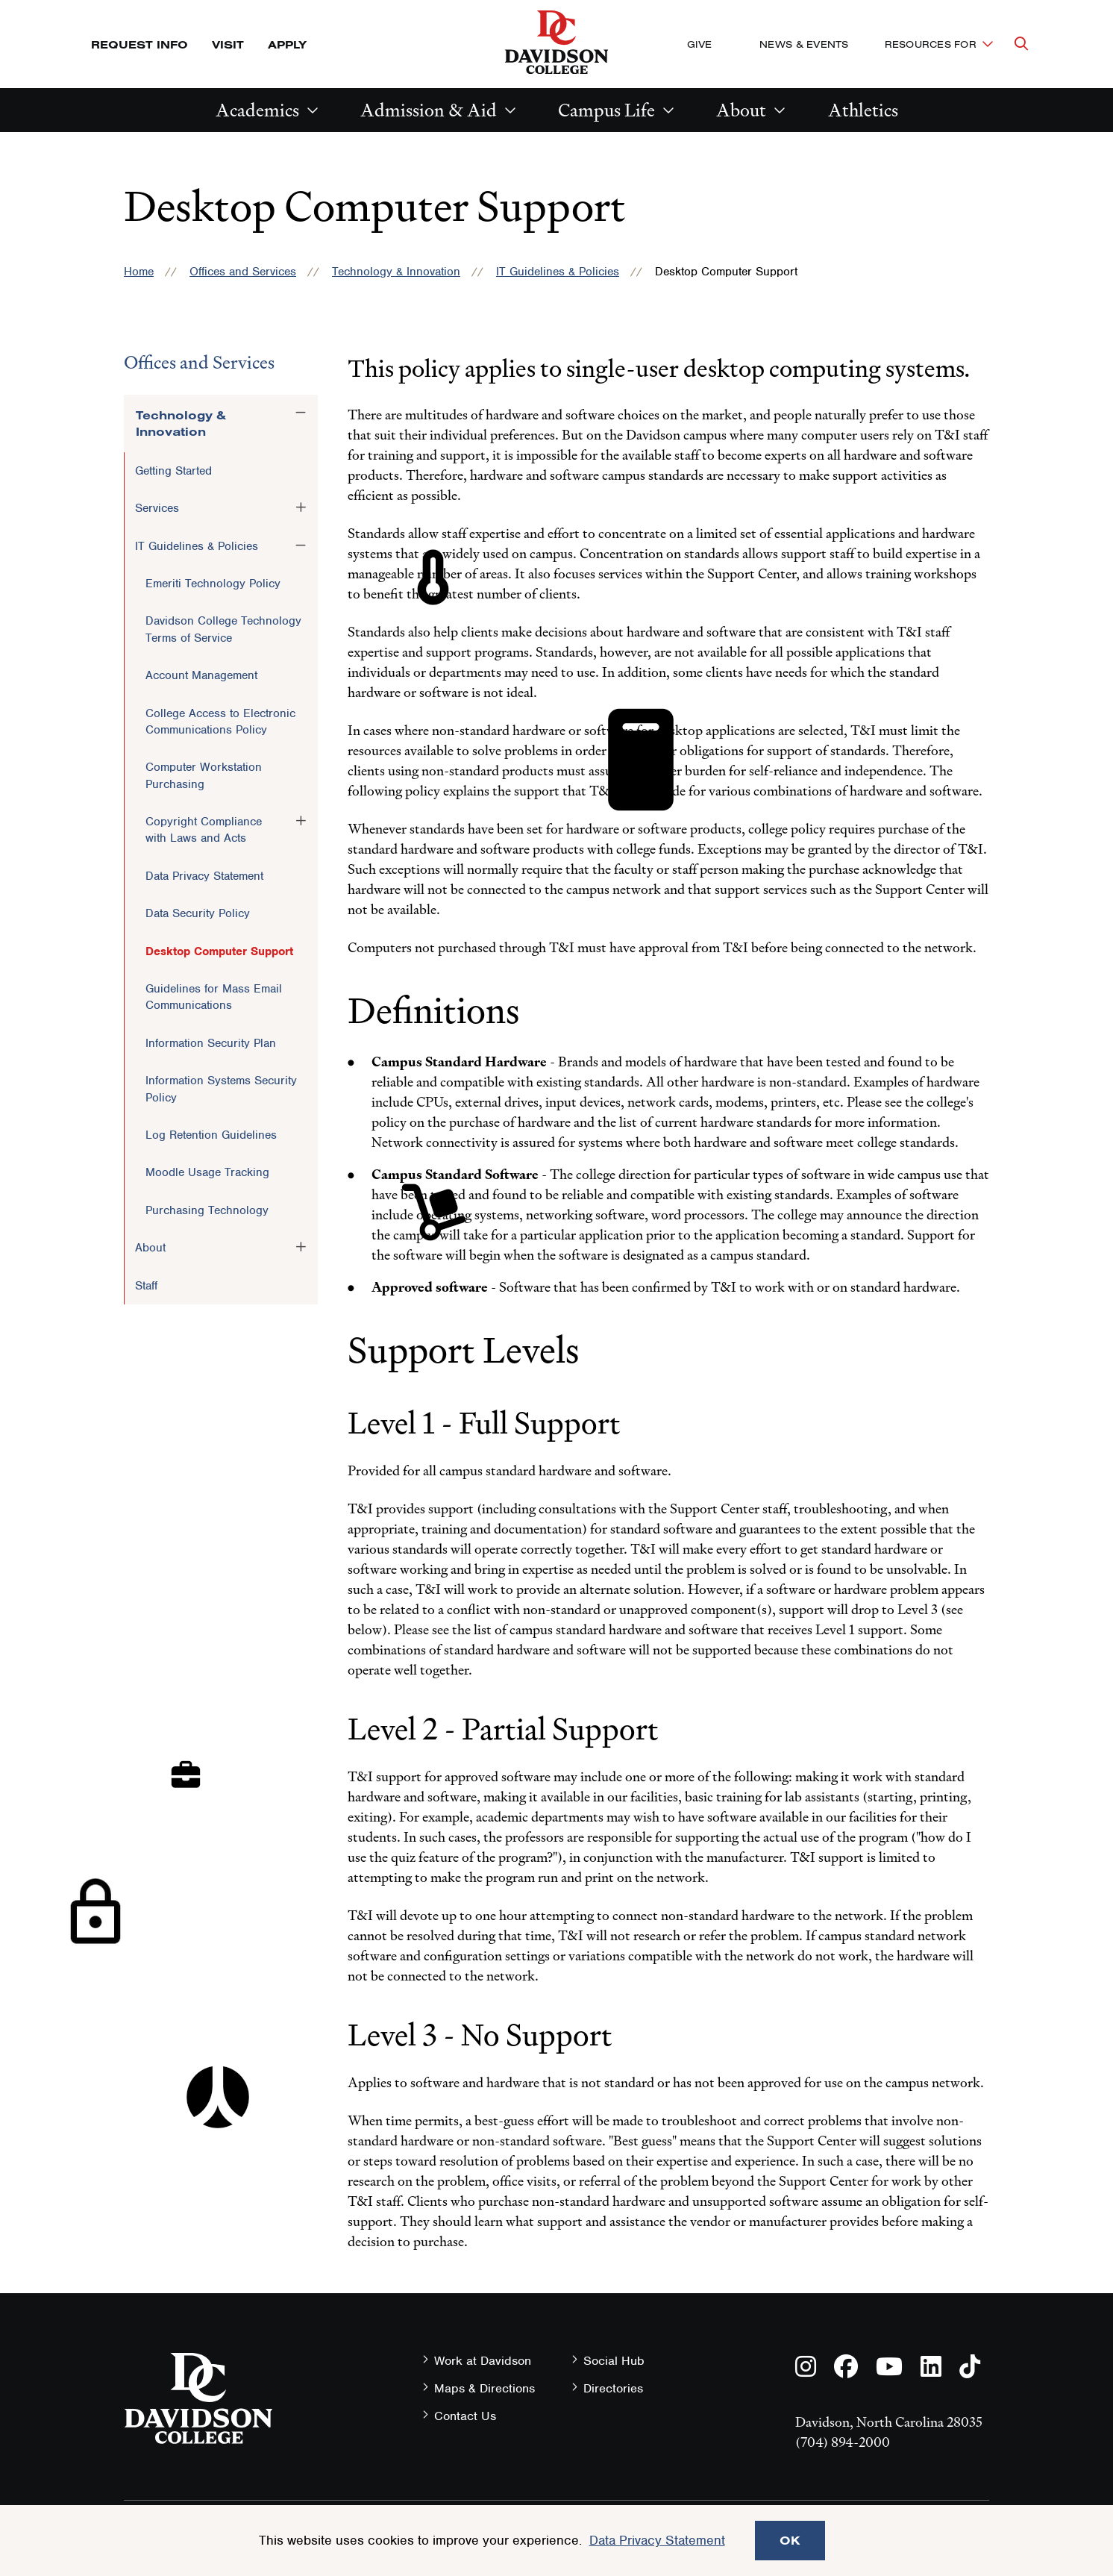 The image size is (1113, 2576). What do you see at coordinates (433, 577) in the screenshot?
I see `indicates high temperature reading` at bounding box center [433, 577].